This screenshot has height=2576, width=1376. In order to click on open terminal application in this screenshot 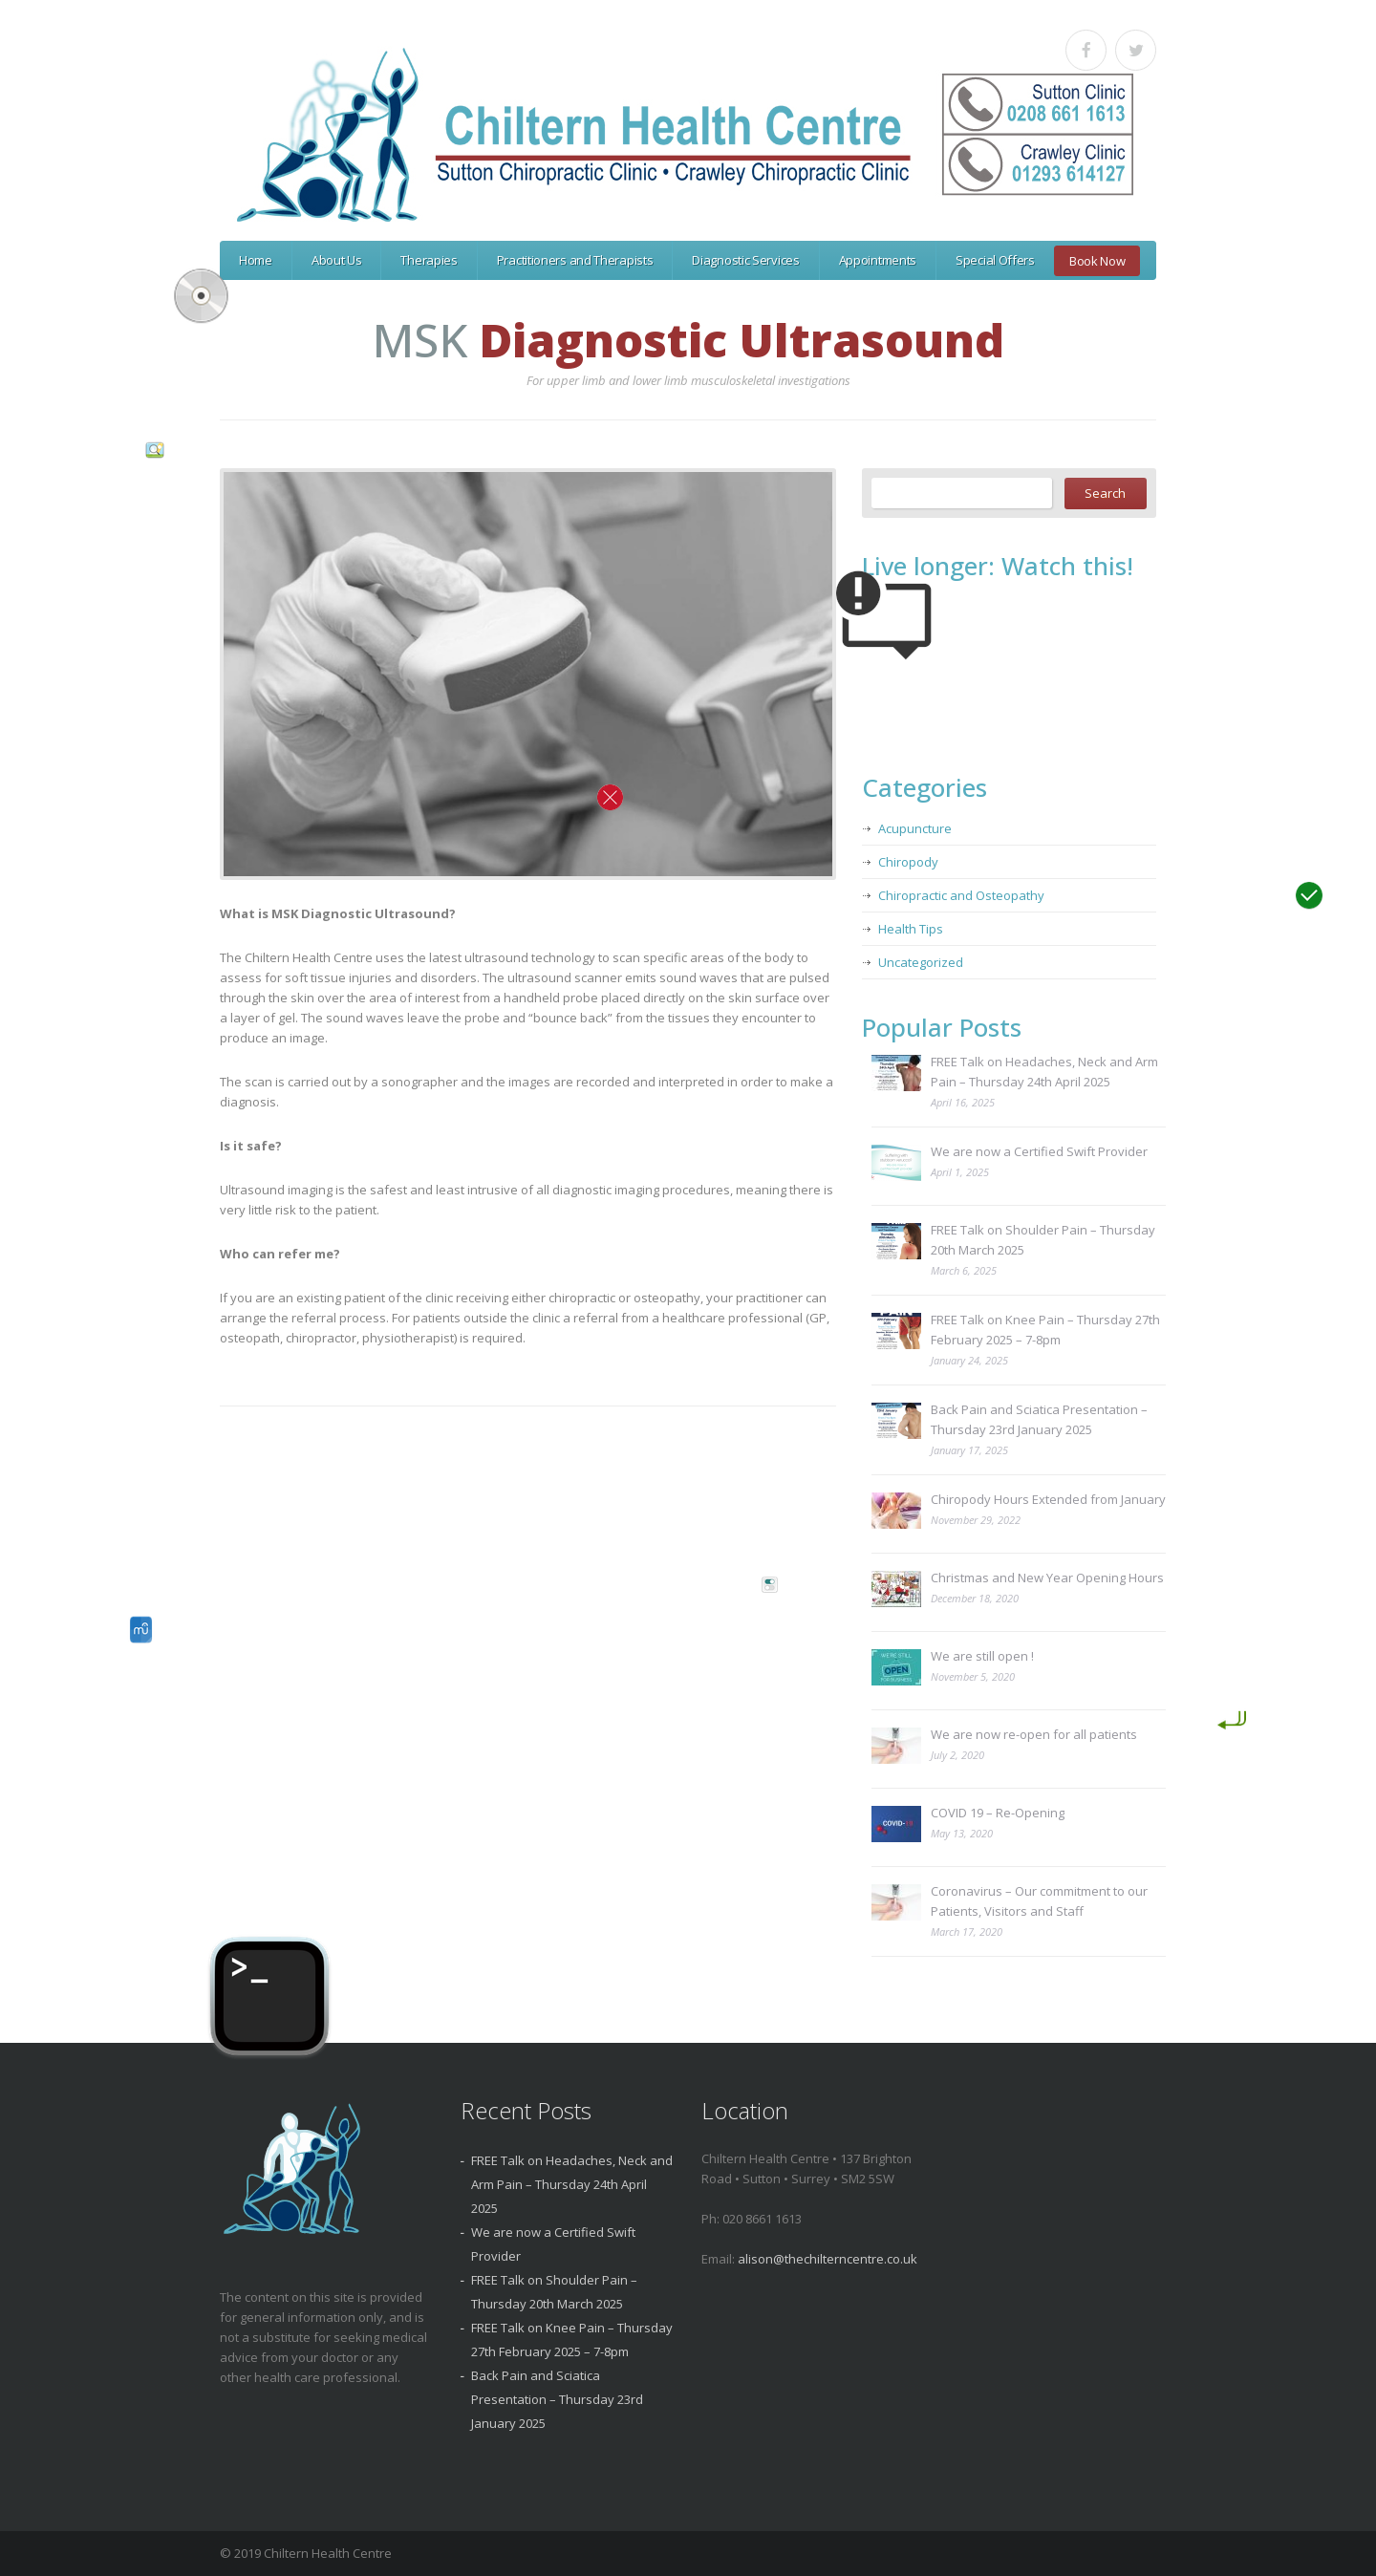, I will do `click(269, 1996)`.